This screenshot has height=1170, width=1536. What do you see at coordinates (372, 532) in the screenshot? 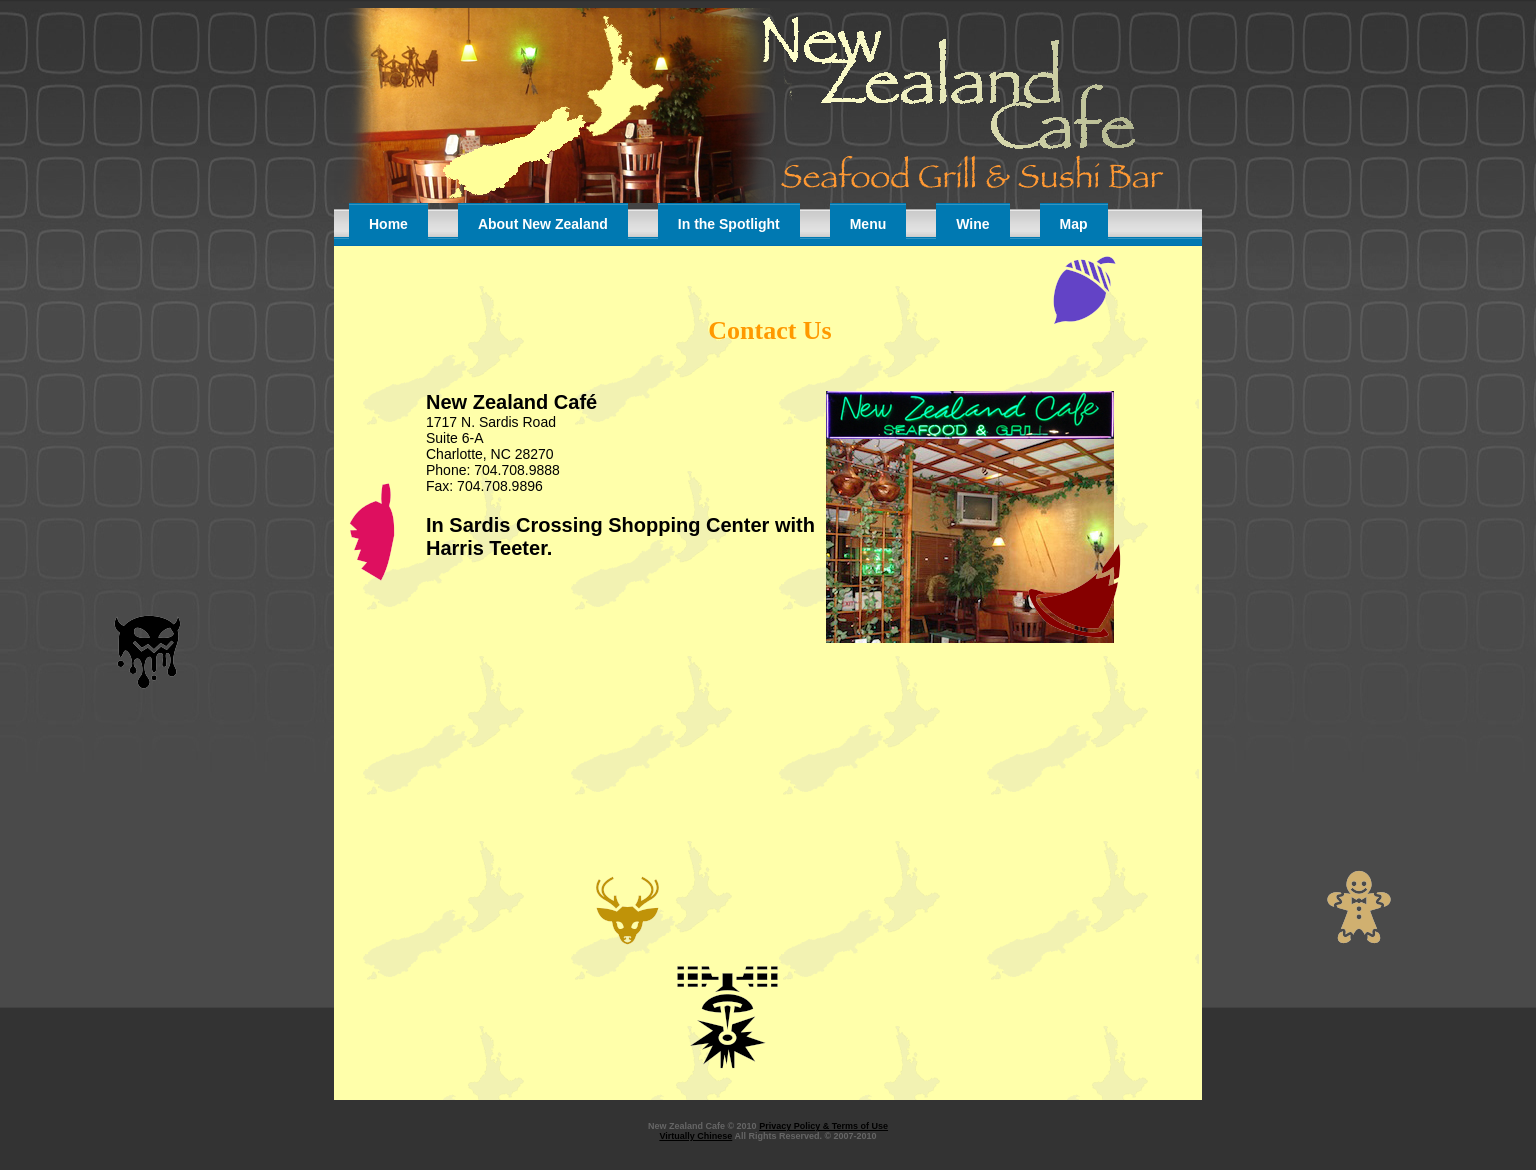
I see `represents Corsica region or Corsican-related content` at bounding box center [372, 532].